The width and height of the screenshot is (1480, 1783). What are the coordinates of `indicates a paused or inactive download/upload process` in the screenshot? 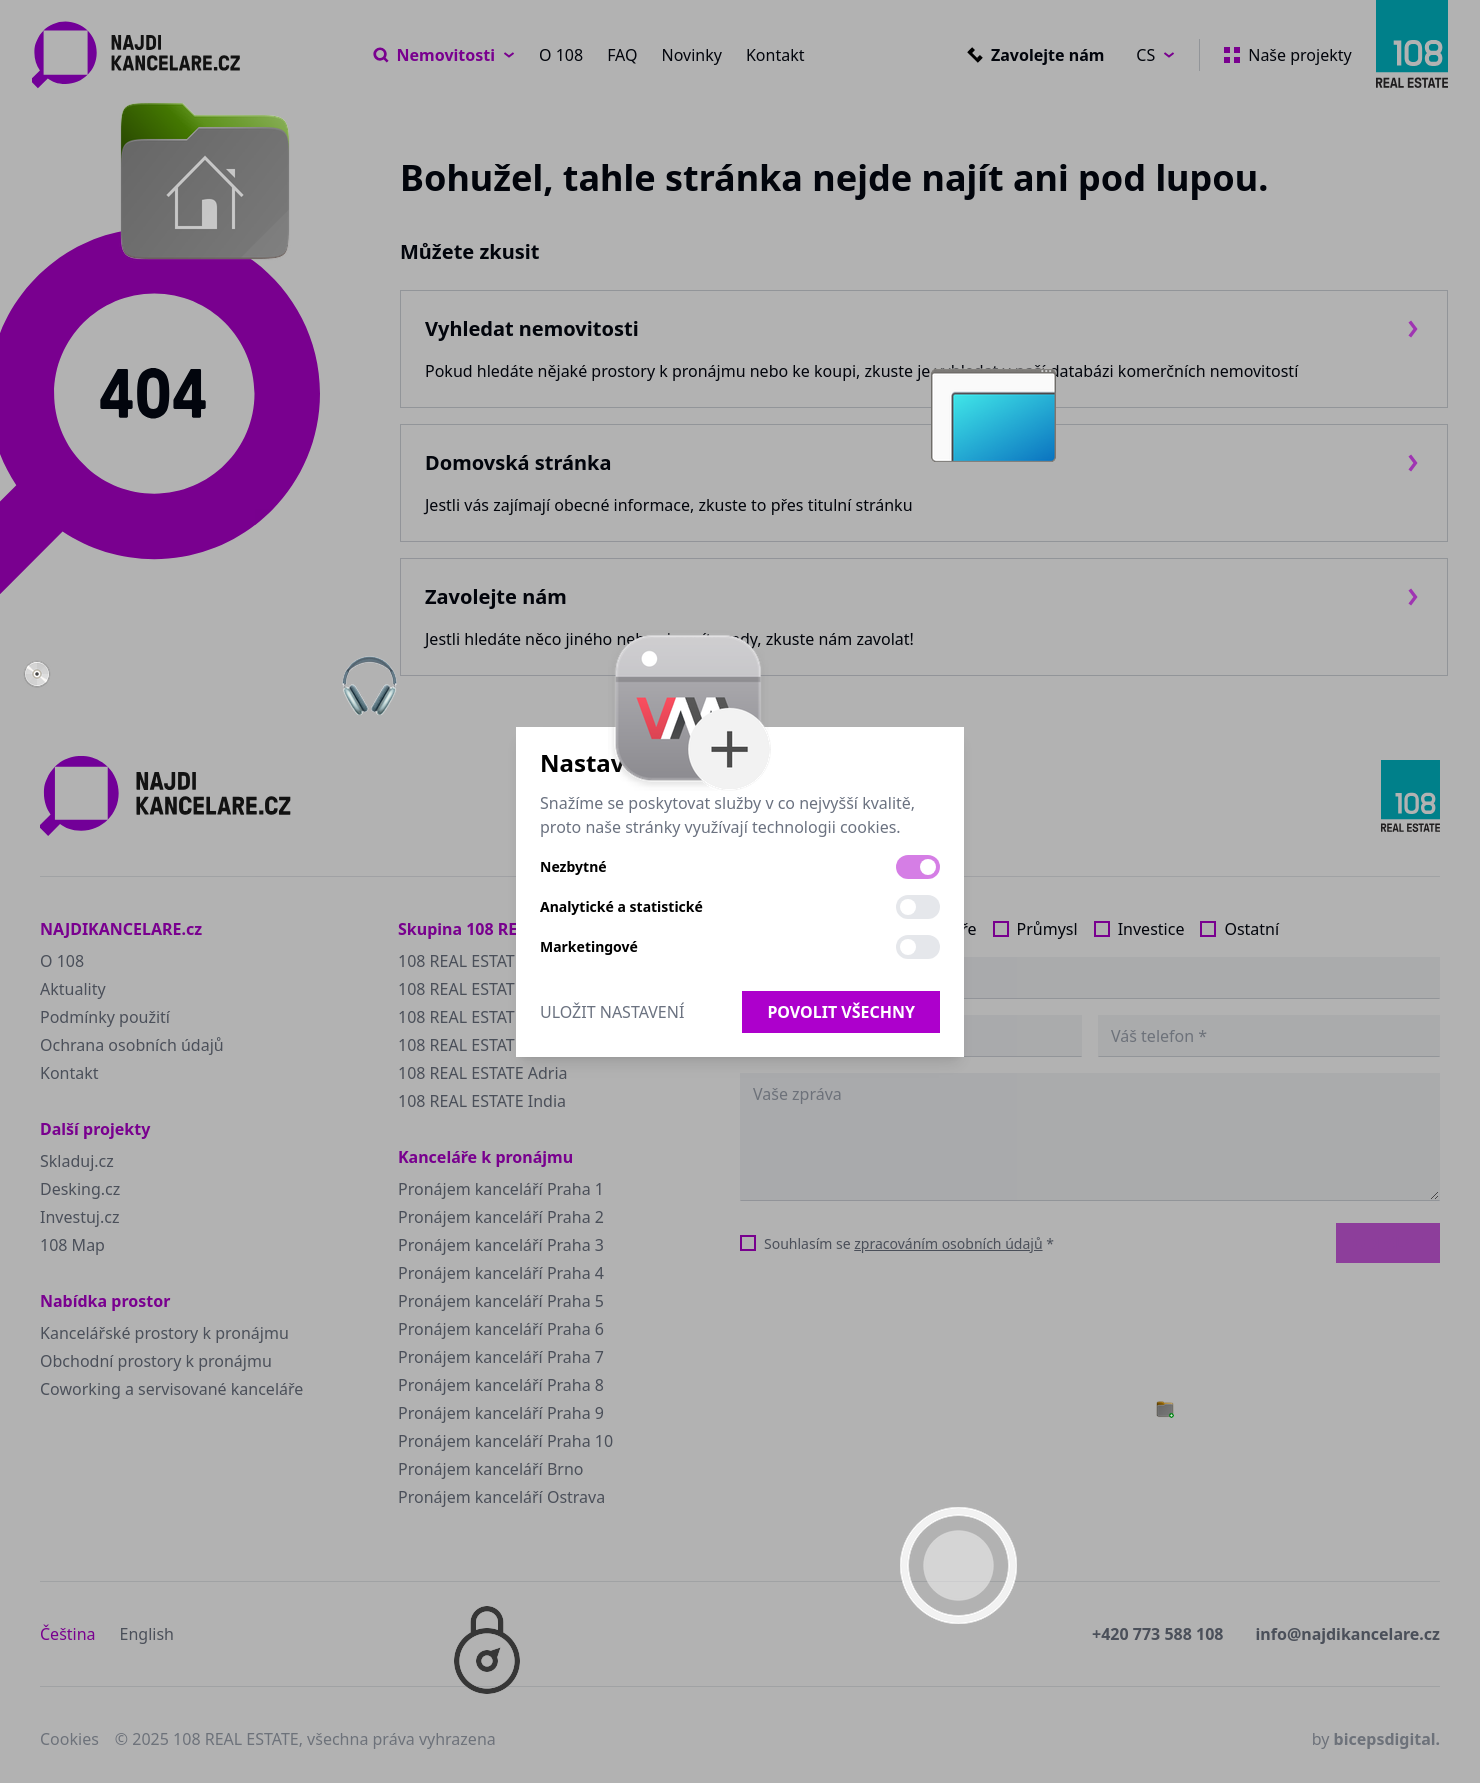 It's located at (958, 1565).